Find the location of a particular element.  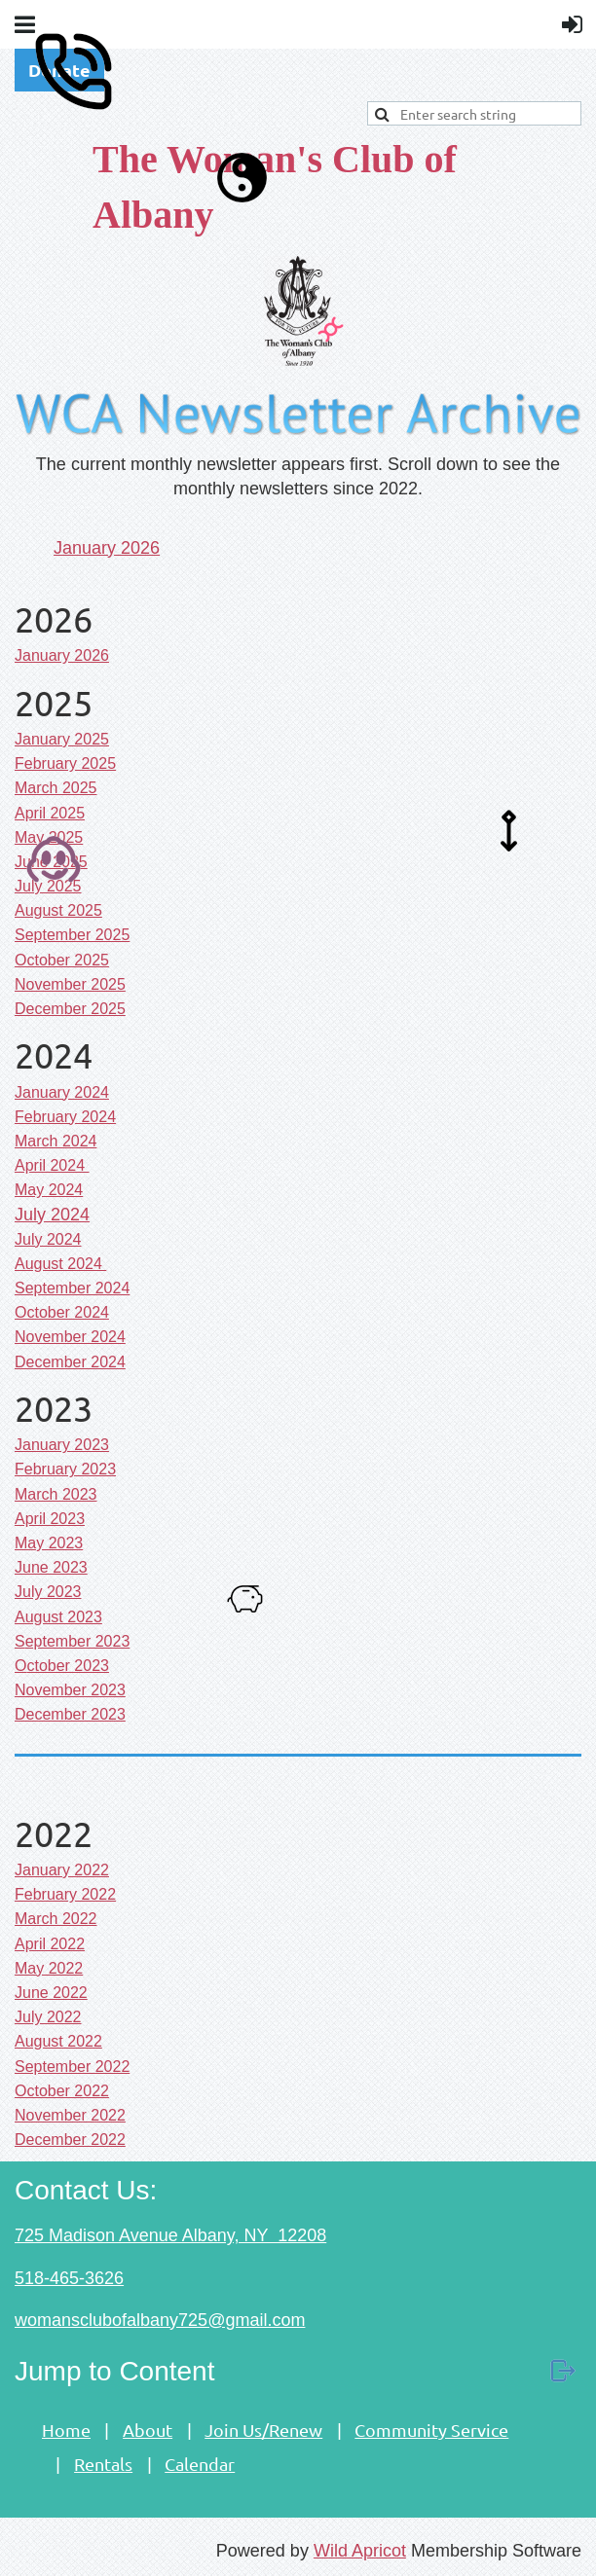

toggle balance or harmony mode is located at coordinates (242, 177).